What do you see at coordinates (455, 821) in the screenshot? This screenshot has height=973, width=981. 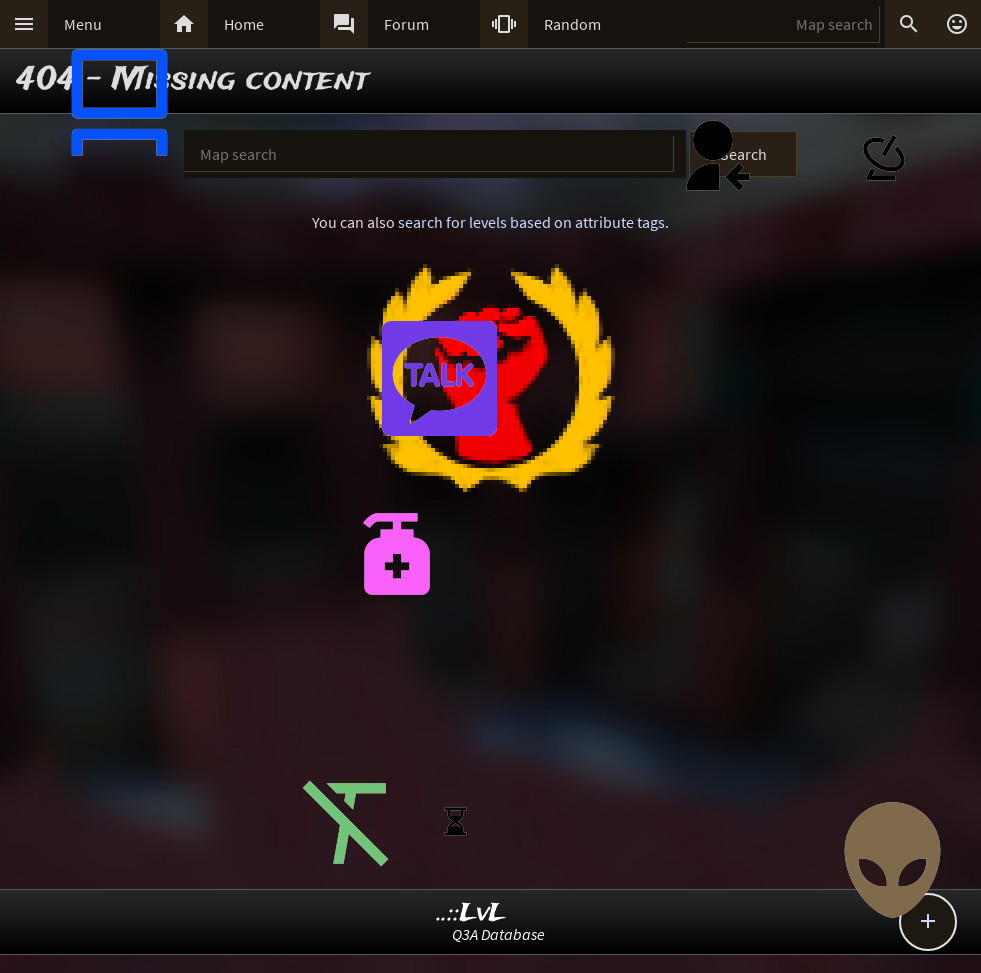 I see `indicates a process is loading or in progress` at bounding box center [455, 821].